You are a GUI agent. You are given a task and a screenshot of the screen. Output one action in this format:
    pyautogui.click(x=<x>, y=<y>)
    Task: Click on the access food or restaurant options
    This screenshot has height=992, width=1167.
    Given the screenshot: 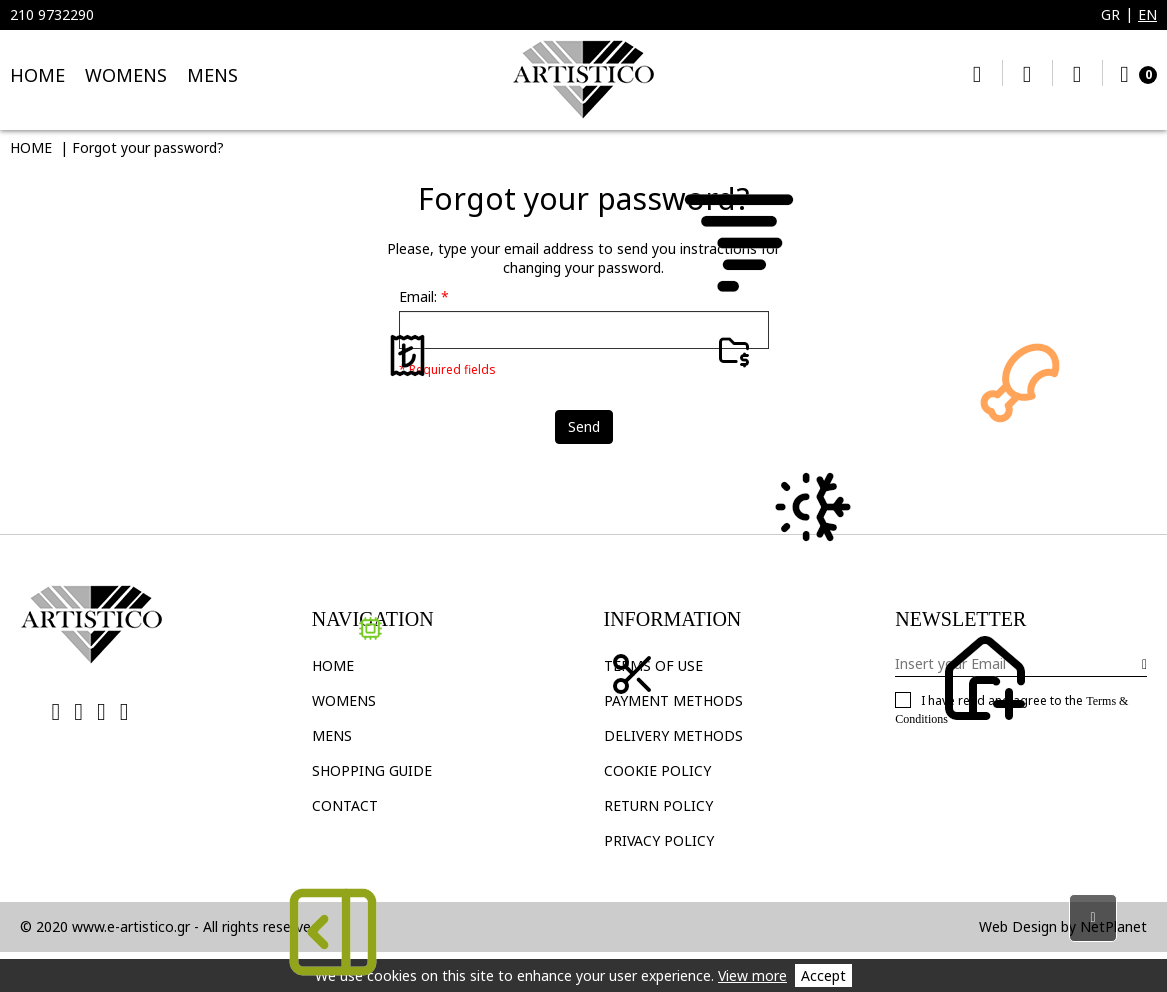 What is the action you would take?
    pyautogui.click(x=1020, y=383)
    